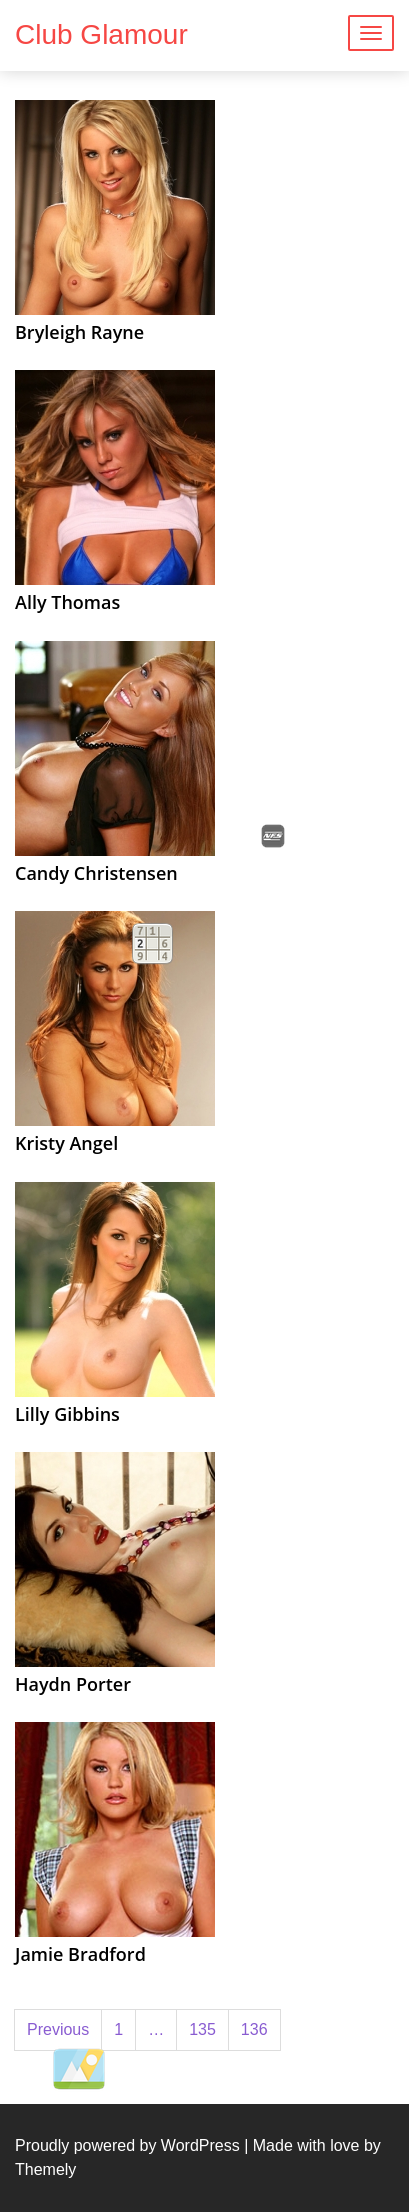 The image size is (409, 2212). Describe the element at coordinates (273, 836) in the screenshot. I see `launch need for speed underground 2 game` at that location.